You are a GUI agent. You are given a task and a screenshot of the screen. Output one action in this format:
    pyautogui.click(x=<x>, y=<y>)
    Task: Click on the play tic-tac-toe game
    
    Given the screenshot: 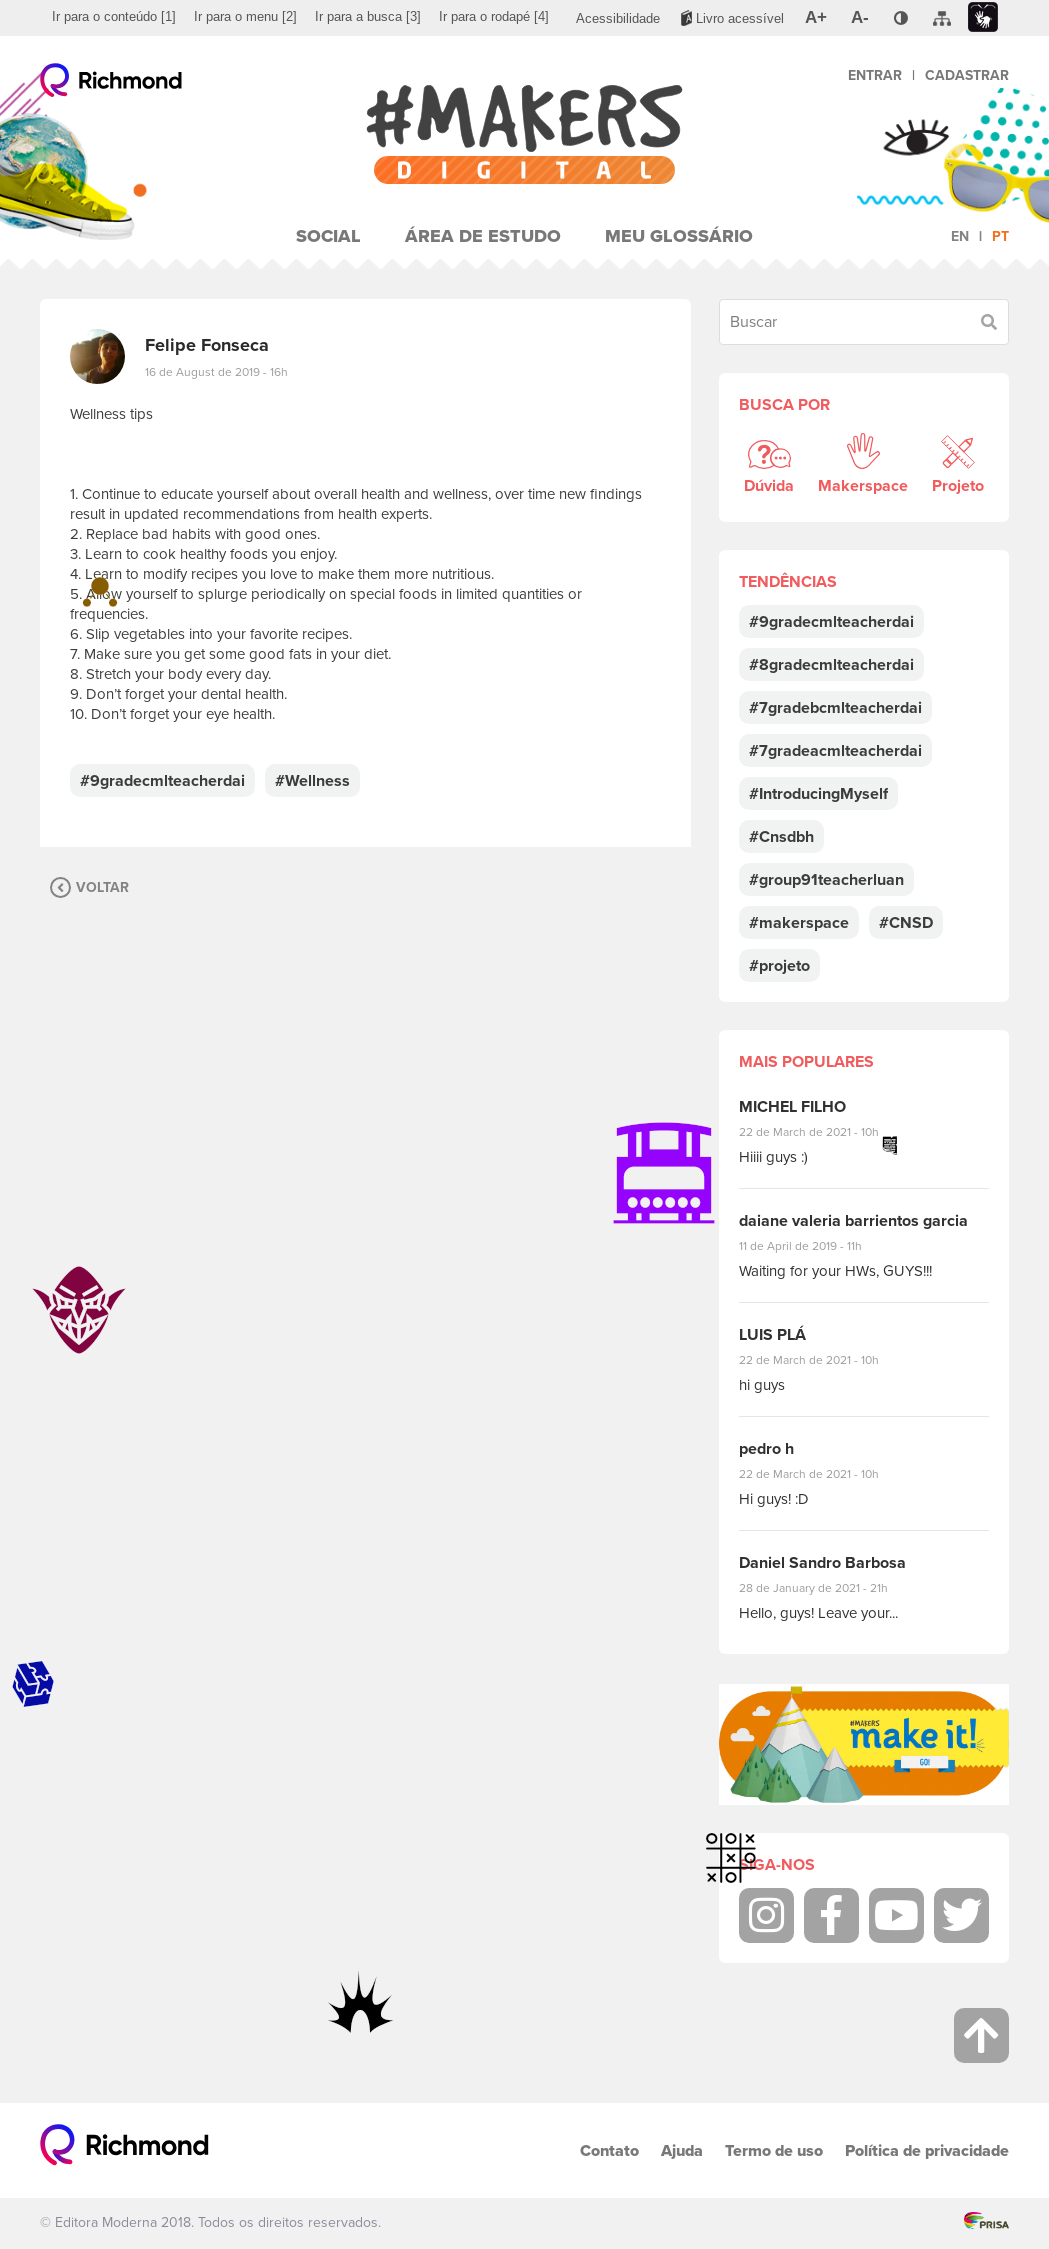 What is the action you would take?
    pyautogui.click(x=731, y=1858)
    